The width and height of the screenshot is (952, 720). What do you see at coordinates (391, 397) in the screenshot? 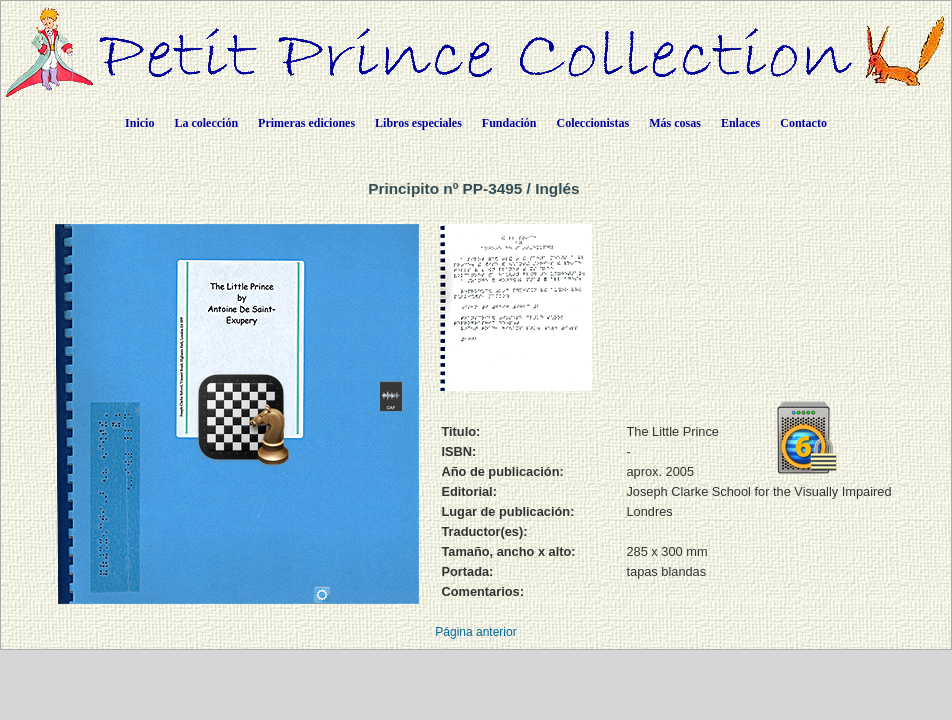
I see `a core audio format (.caf) file in GarageBand` at bounding box center [391, 397].